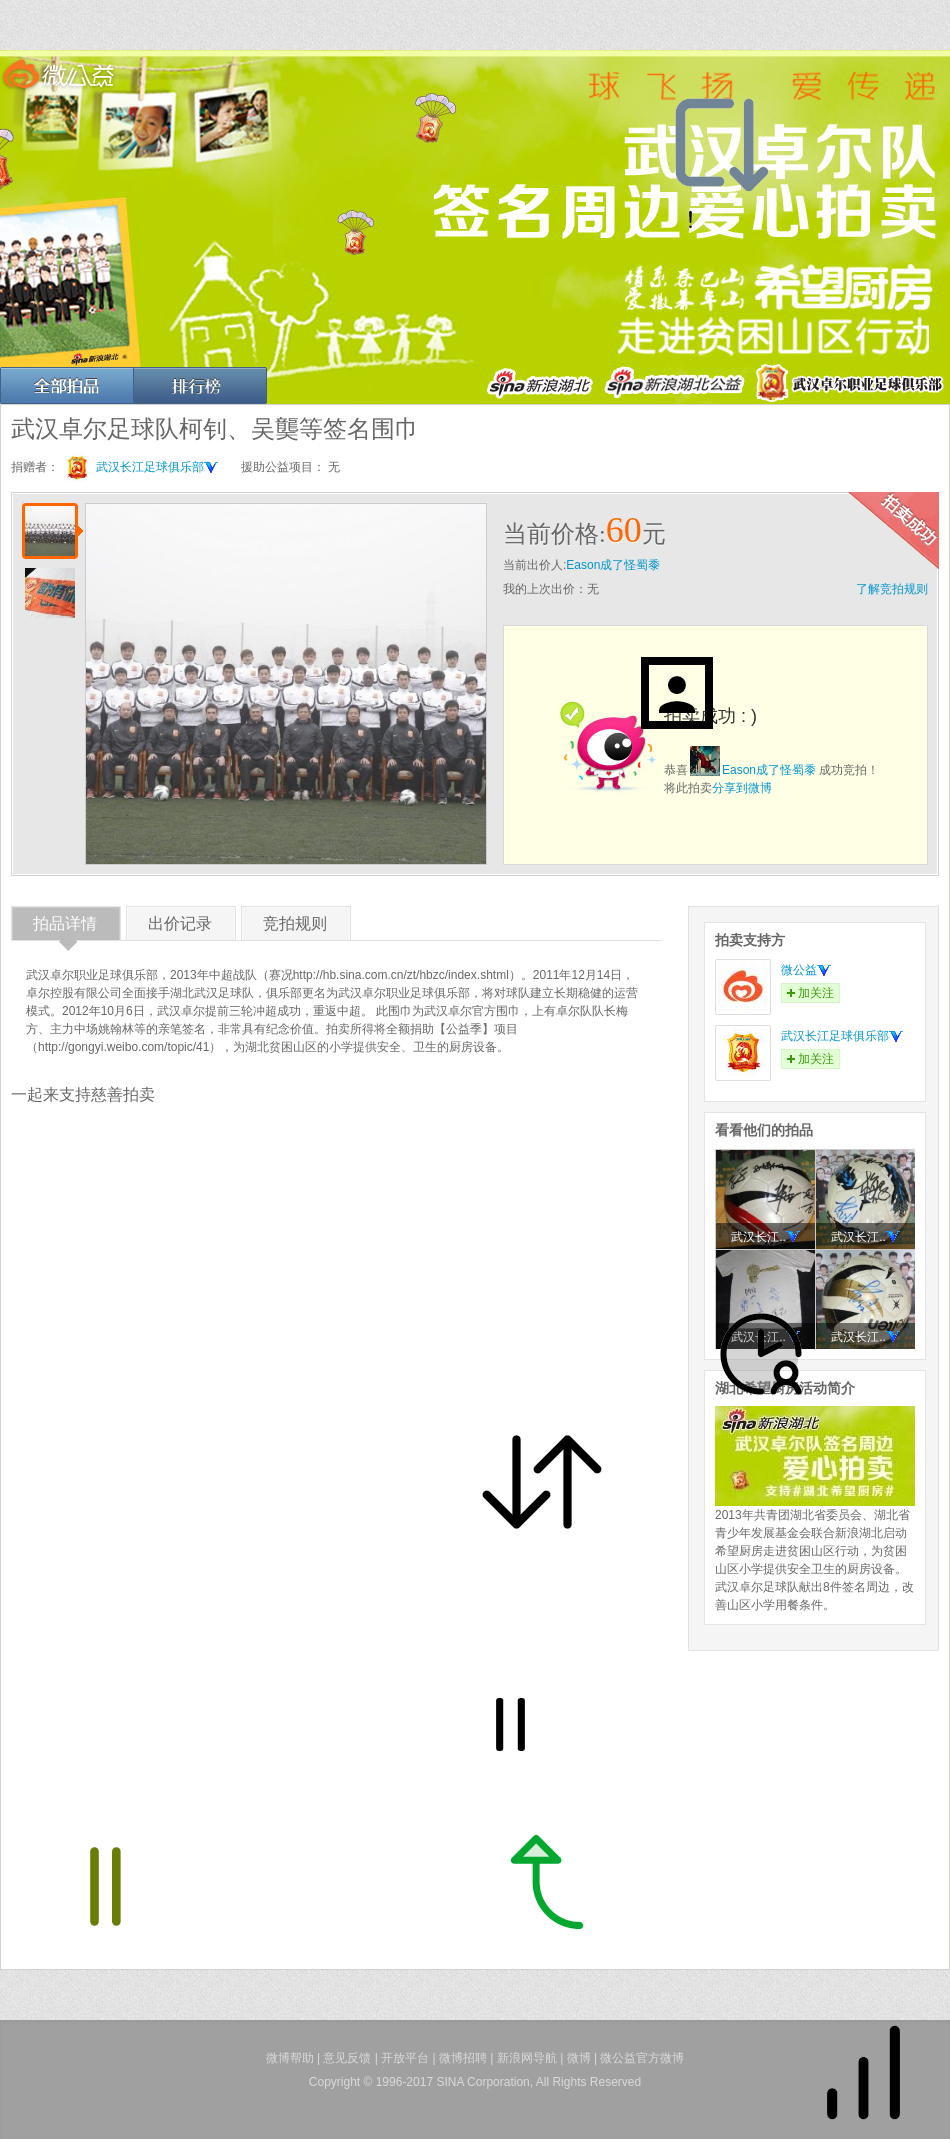 This screenshot has width=950, height=2139. What do you see at coordinates (761, 1354) in the screenshot?
I see `view user activity history` at bounding box center [761, 1354].